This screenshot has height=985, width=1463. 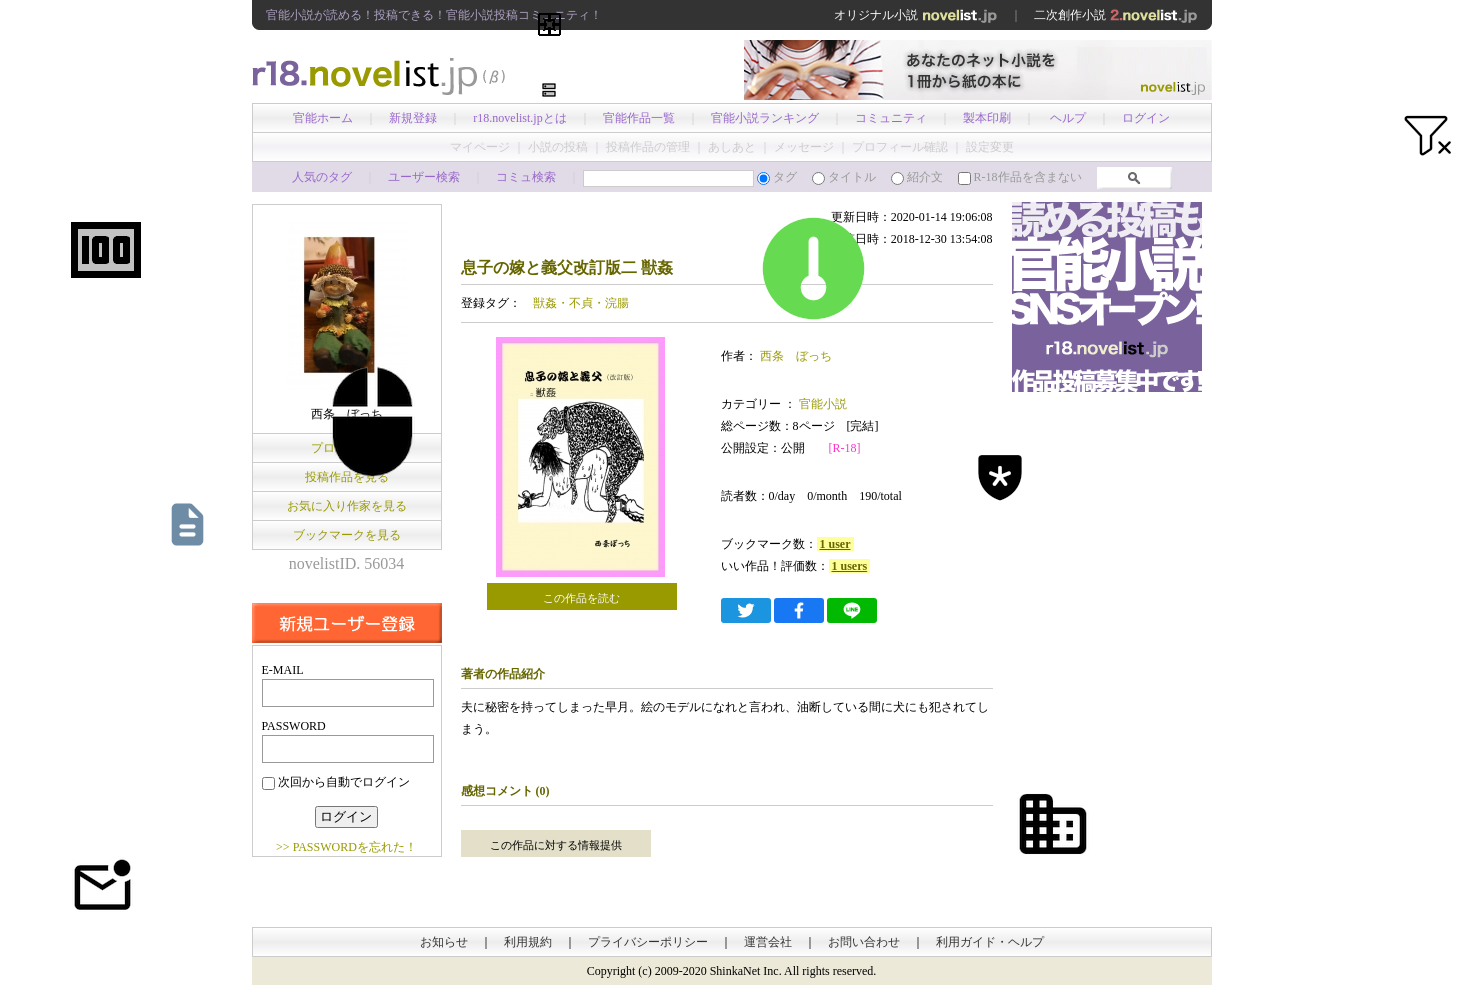 What do you see at coordinates (549, 24) in the screenshot?
I see `view pages or documents` at bounding box center [549, 24].